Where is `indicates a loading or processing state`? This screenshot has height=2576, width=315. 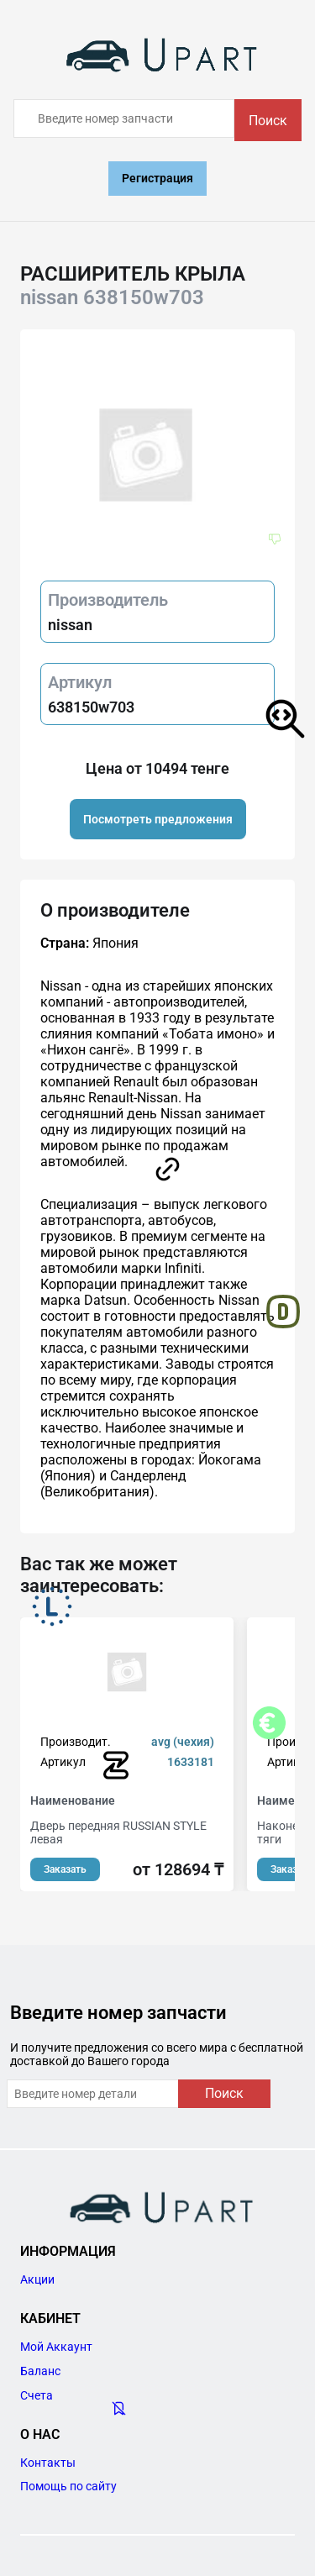 indicates a loading or processing state is located at coordinates (52, 1606).